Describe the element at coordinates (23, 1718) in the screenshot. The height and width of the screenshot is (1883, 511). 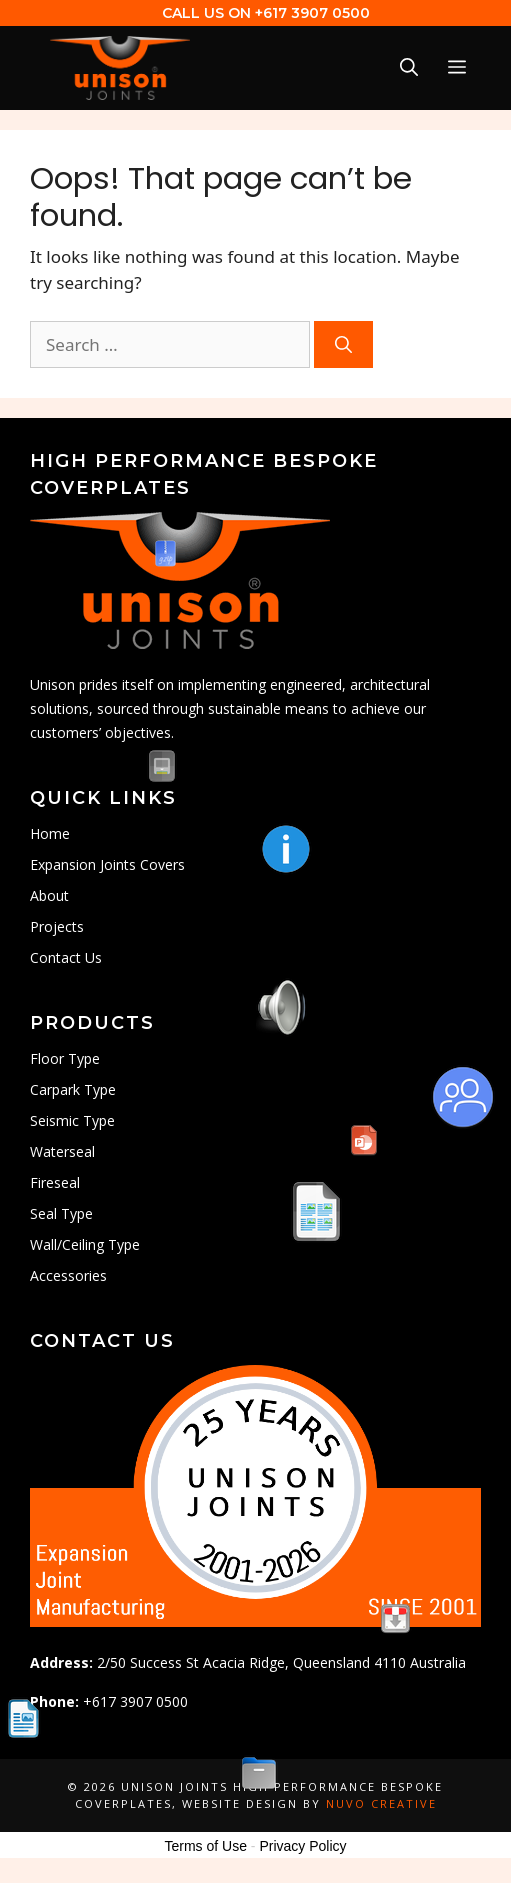
I see `libreoffice writer document template file` at that location.